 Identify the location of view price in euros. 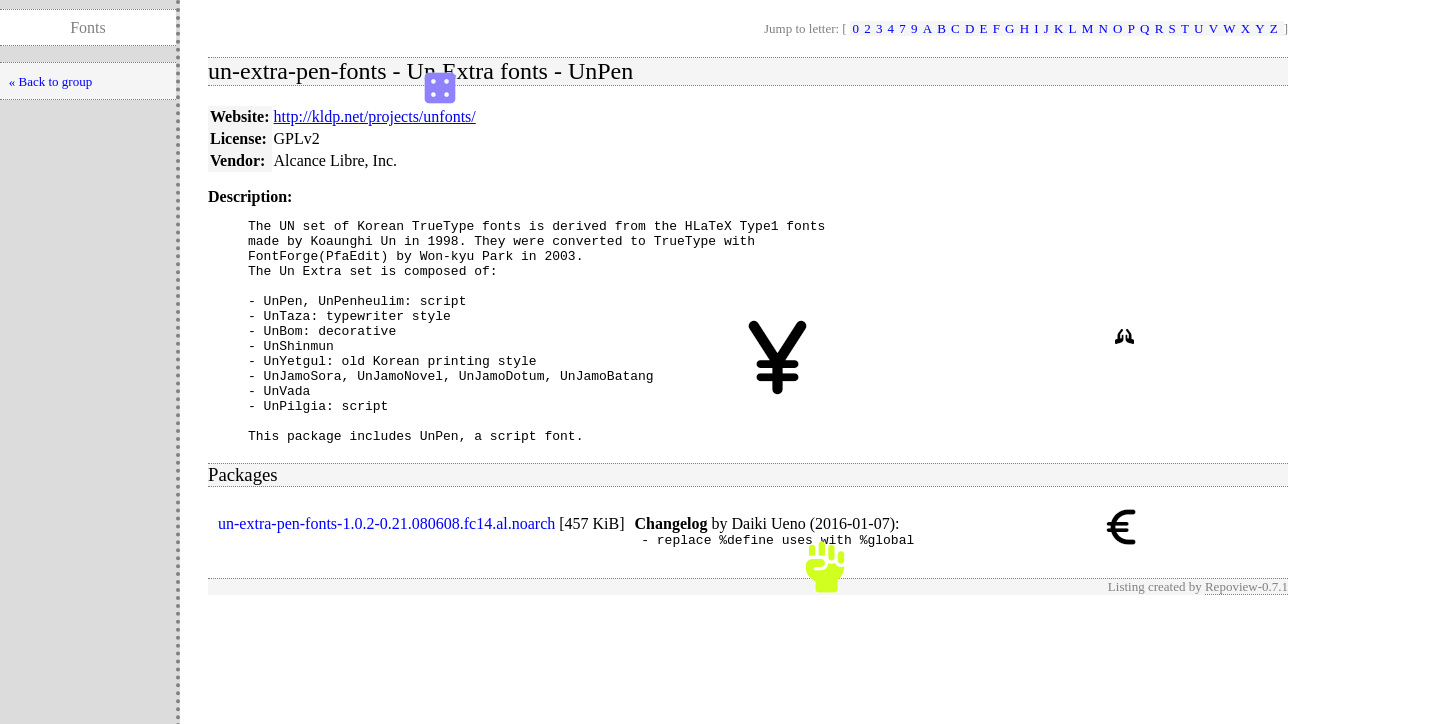
(1123, 527).